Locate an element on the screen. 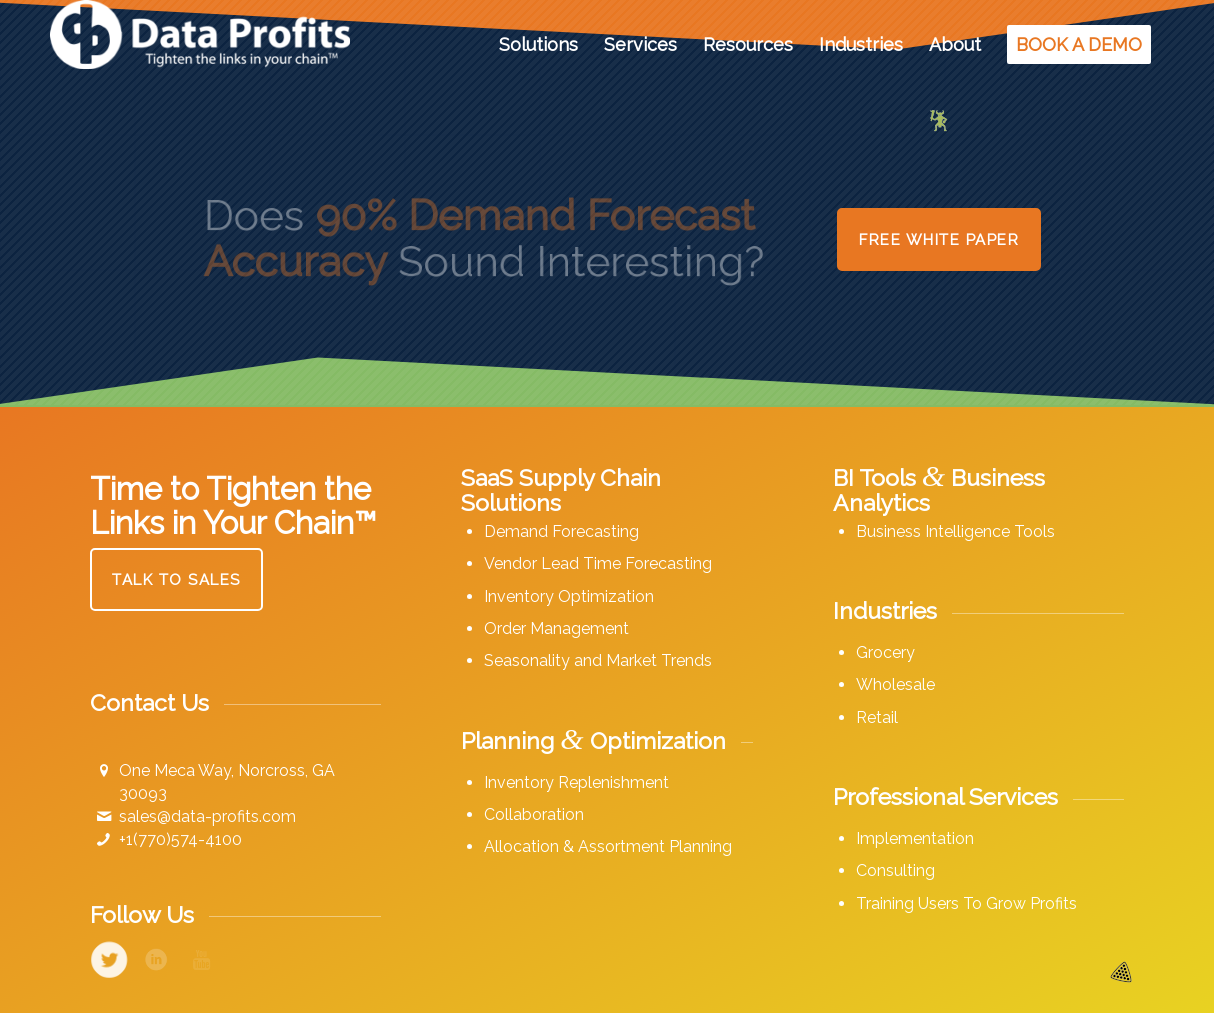 The width and height of the screenshot is (1214, 1013). start a new game of pool is located at coordinates (1121, 972).